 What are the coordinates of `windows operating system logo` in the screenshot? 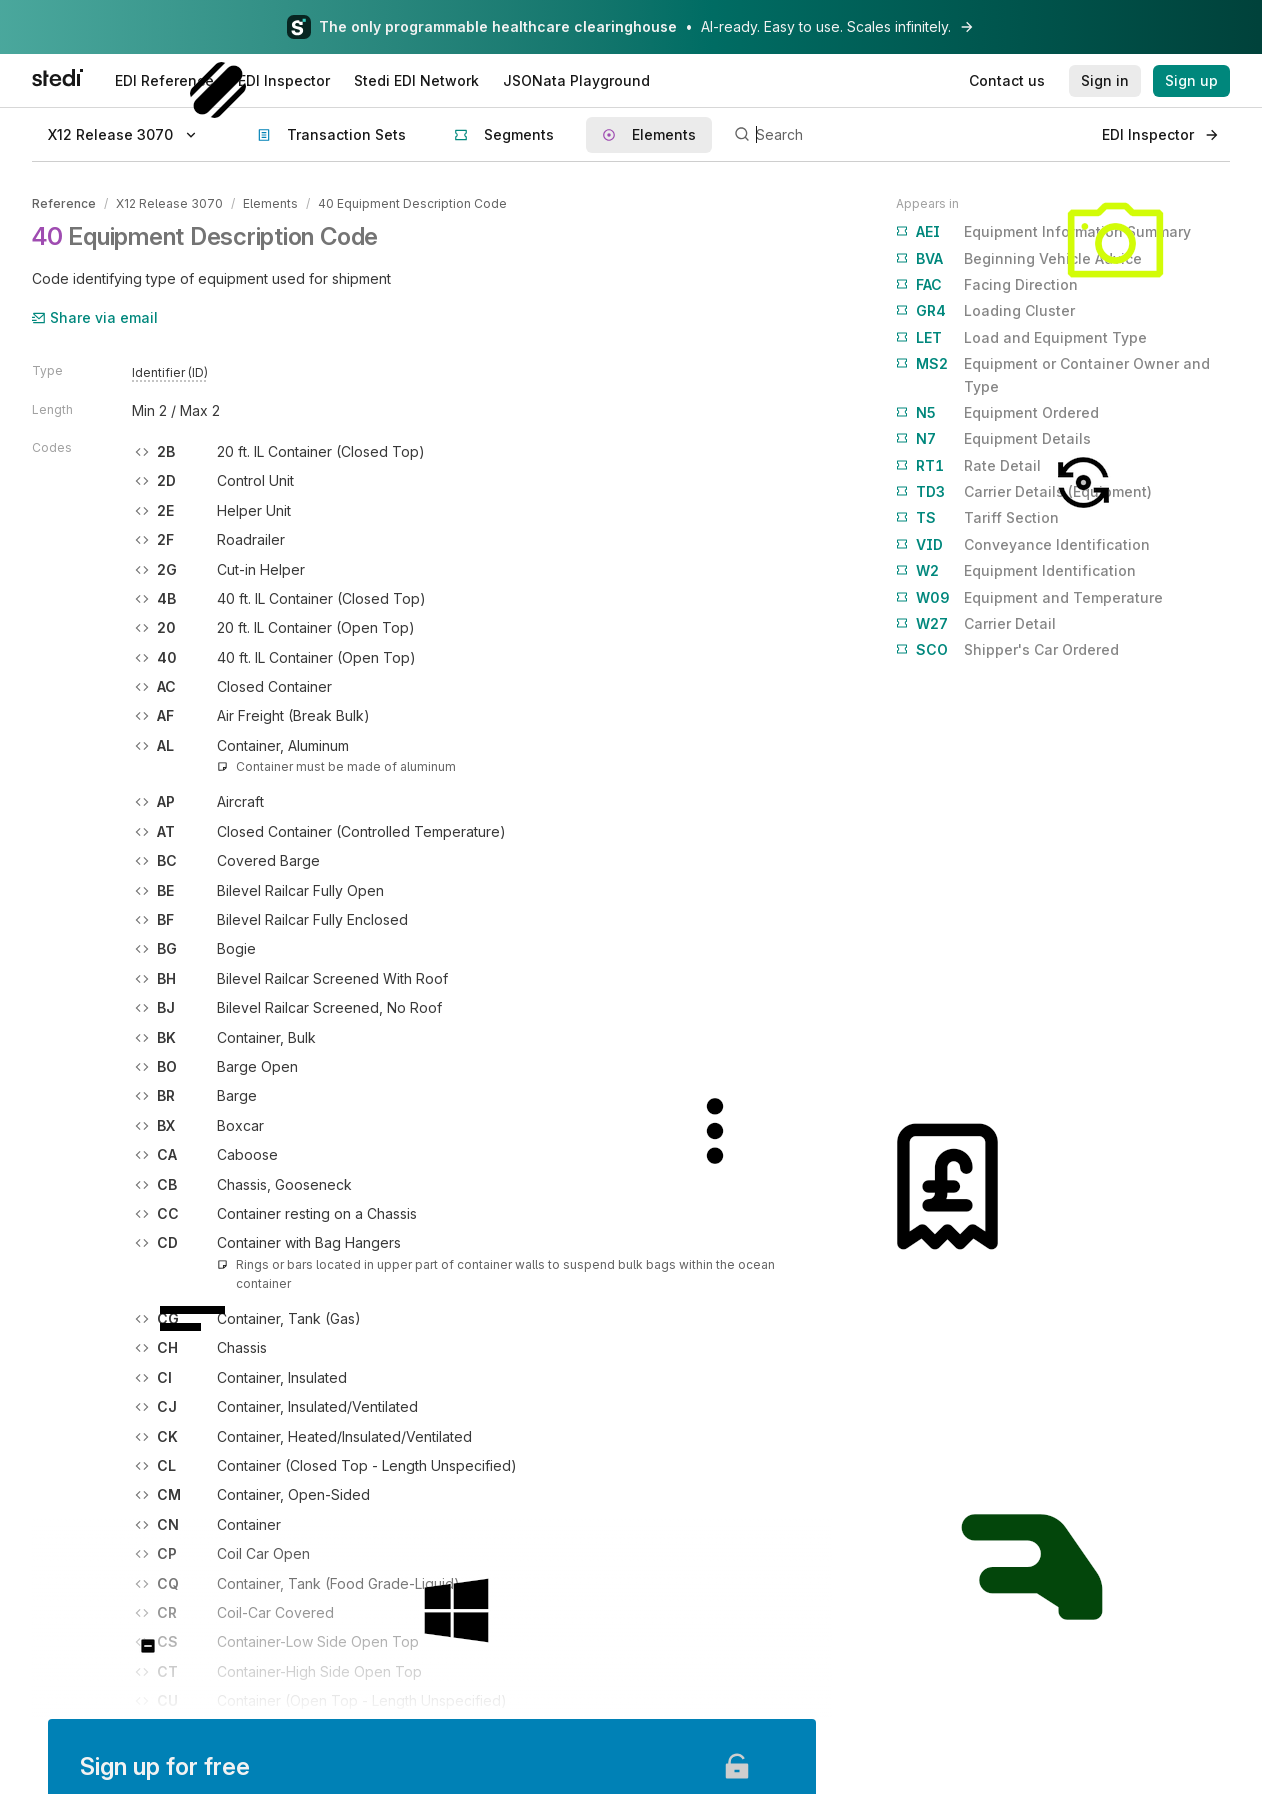 It's located at (456, 1610).